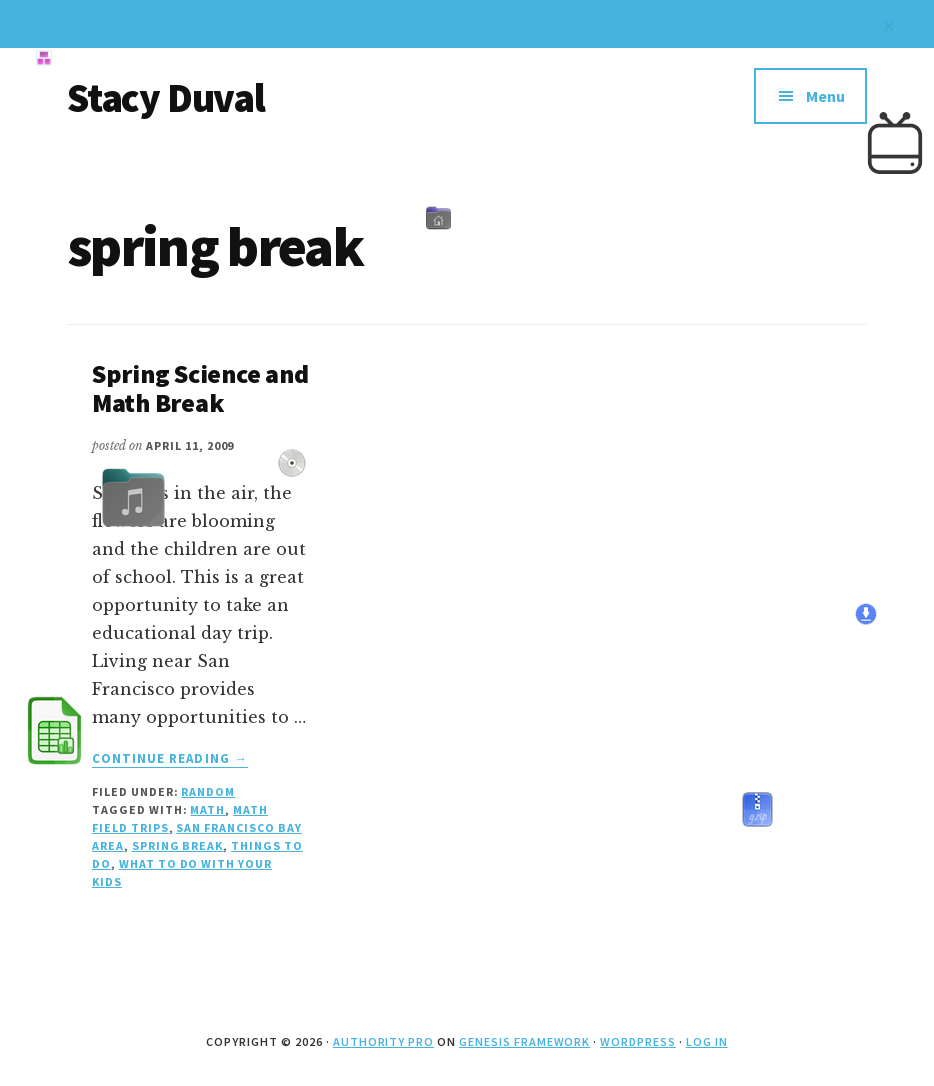 Image resolution: width=934 pixels, height=1086 pixels. What do you see at coordinates (292, 463) in the screenshot?
I see `access cd/dvd drive` at bounding box center [292, 463].